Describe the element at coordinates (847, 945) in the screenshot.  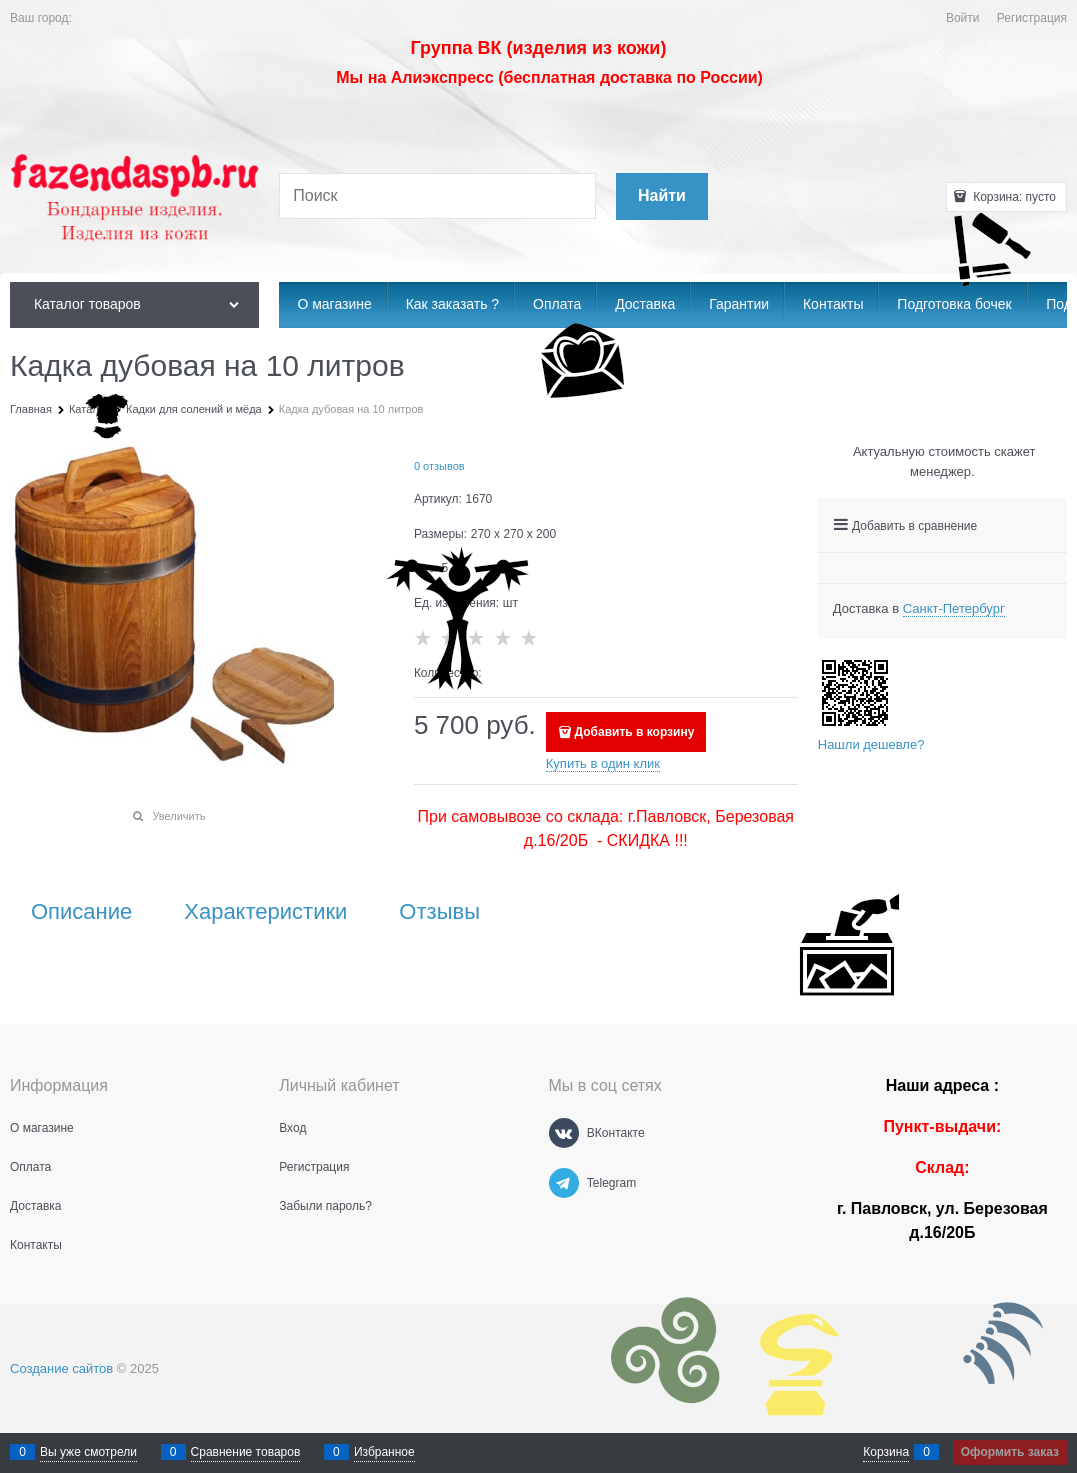
I see `cast your vote` at that location.